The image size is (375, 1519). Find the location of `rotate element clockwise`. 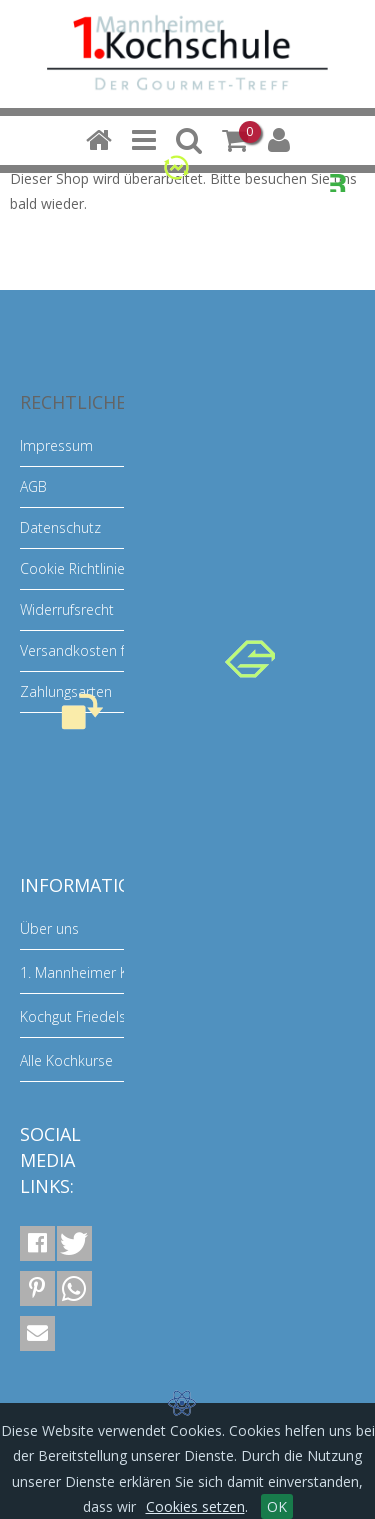

rotate element clockwise is located at coordinates (81, 711).